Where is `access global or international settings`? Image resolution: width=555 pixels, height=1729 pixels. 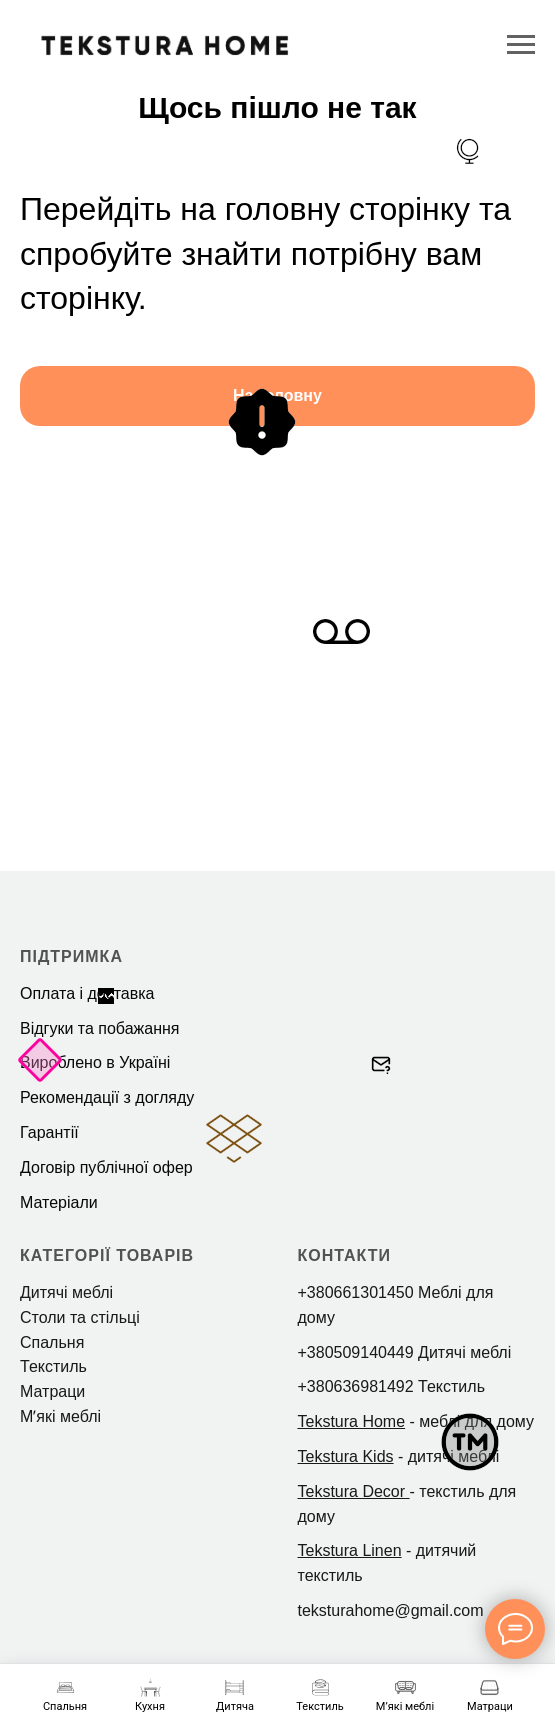
access global or international settings is located at coordinates (468, 150).